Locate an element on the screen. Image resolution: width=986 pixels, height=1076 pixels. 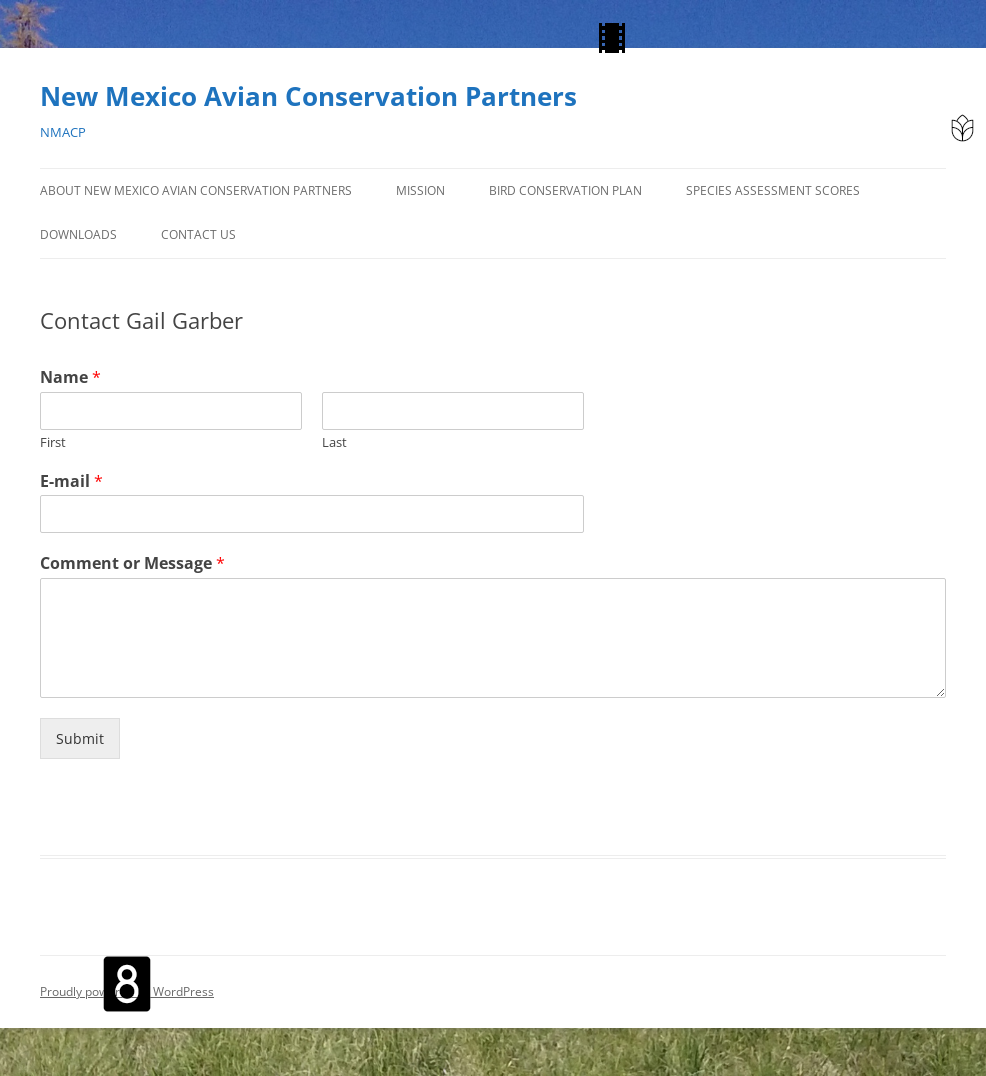
represents the number eight in a numbered list or sequence is located at coordinates (127, 984).